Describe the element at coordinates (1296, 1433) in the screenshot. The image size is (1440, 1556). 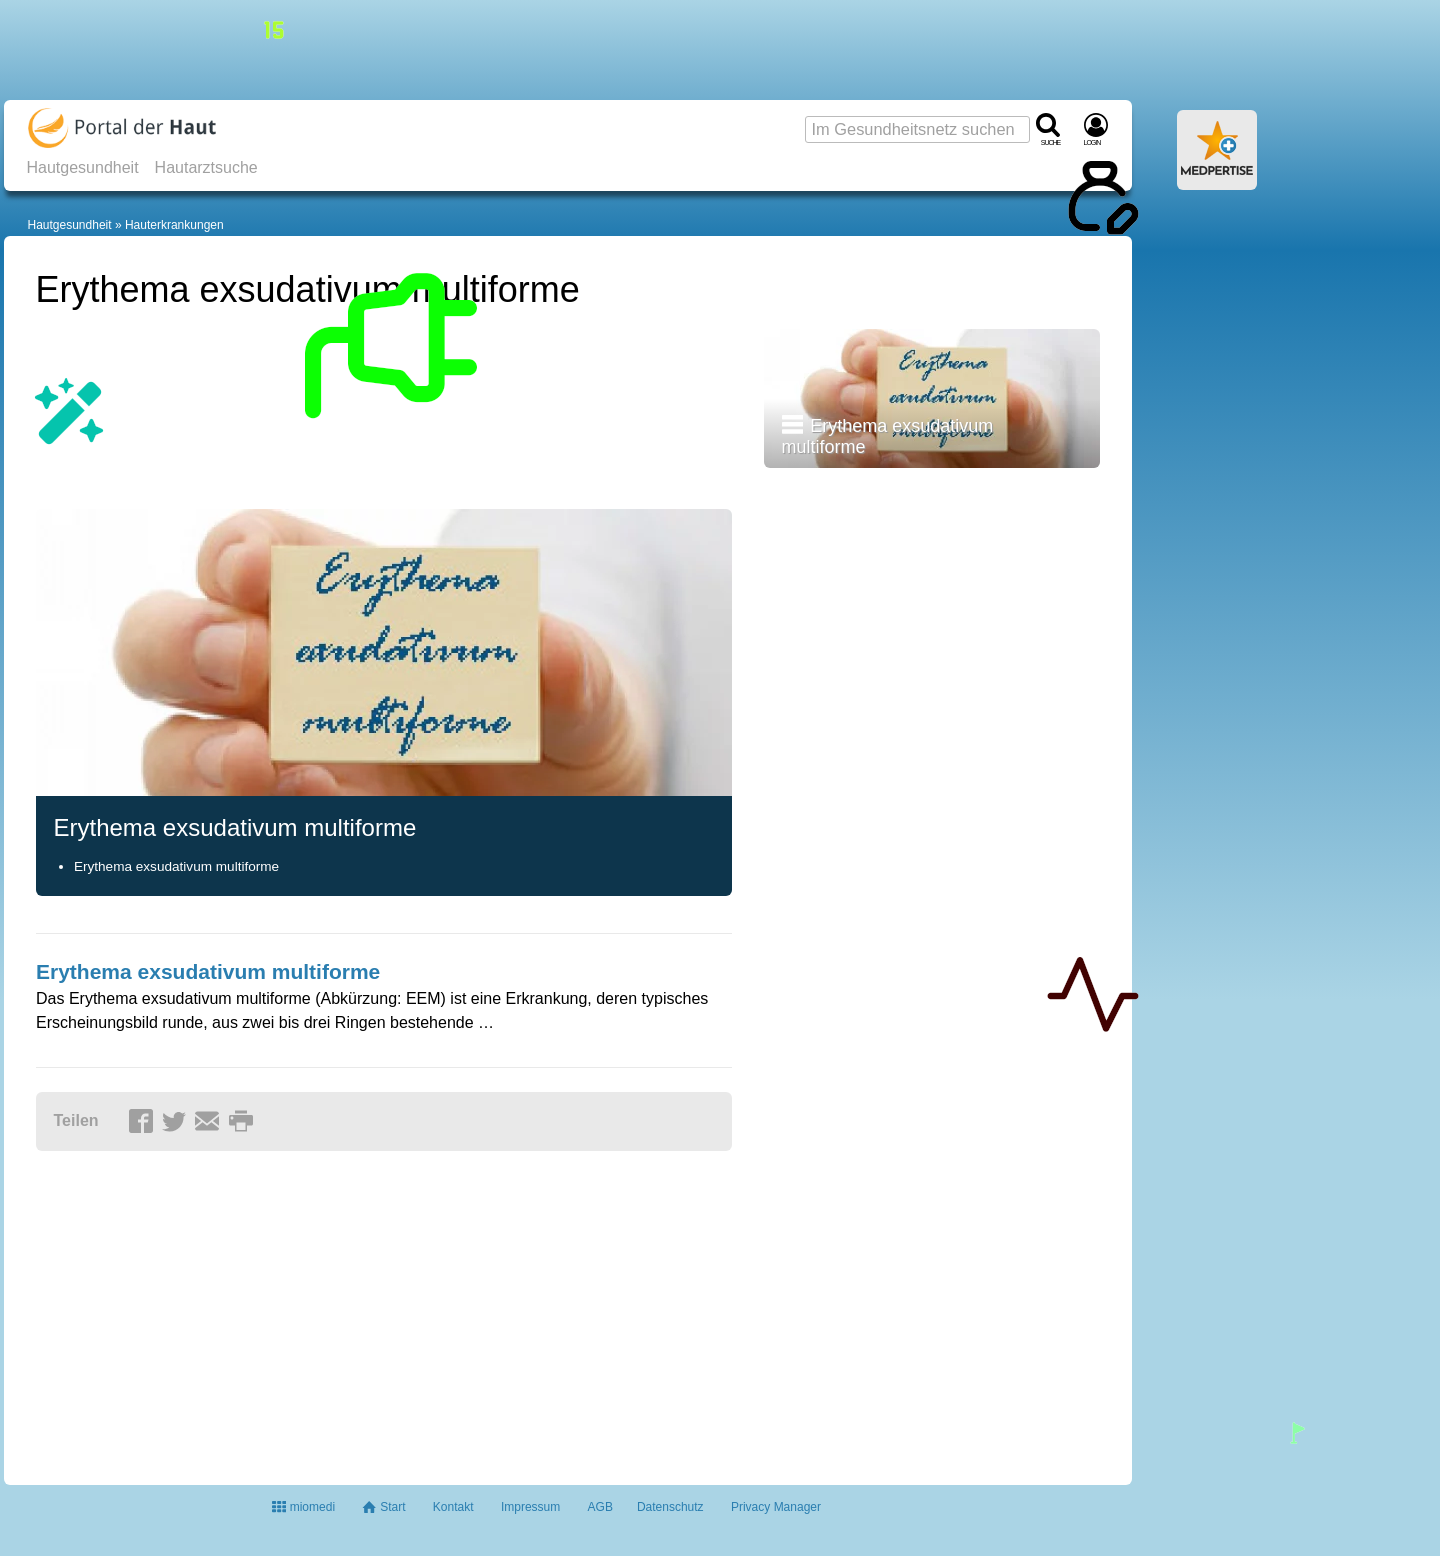
I see `flag or mark an important item` at that location.